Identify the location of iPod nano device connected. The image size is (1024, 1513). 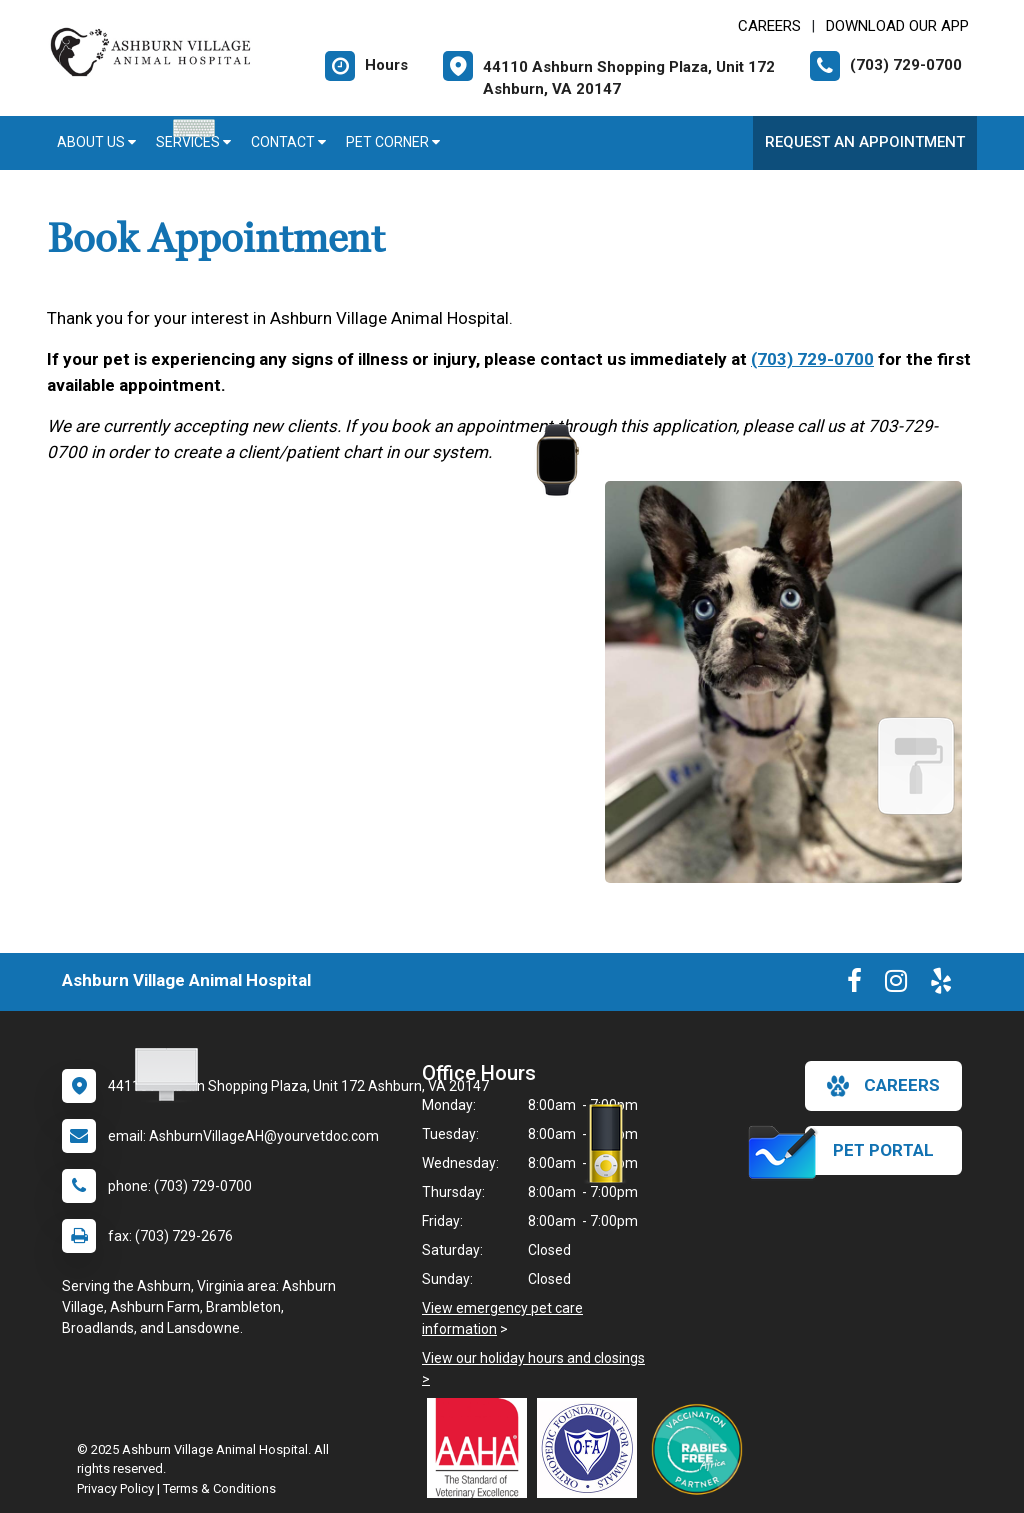
(605, 1144).